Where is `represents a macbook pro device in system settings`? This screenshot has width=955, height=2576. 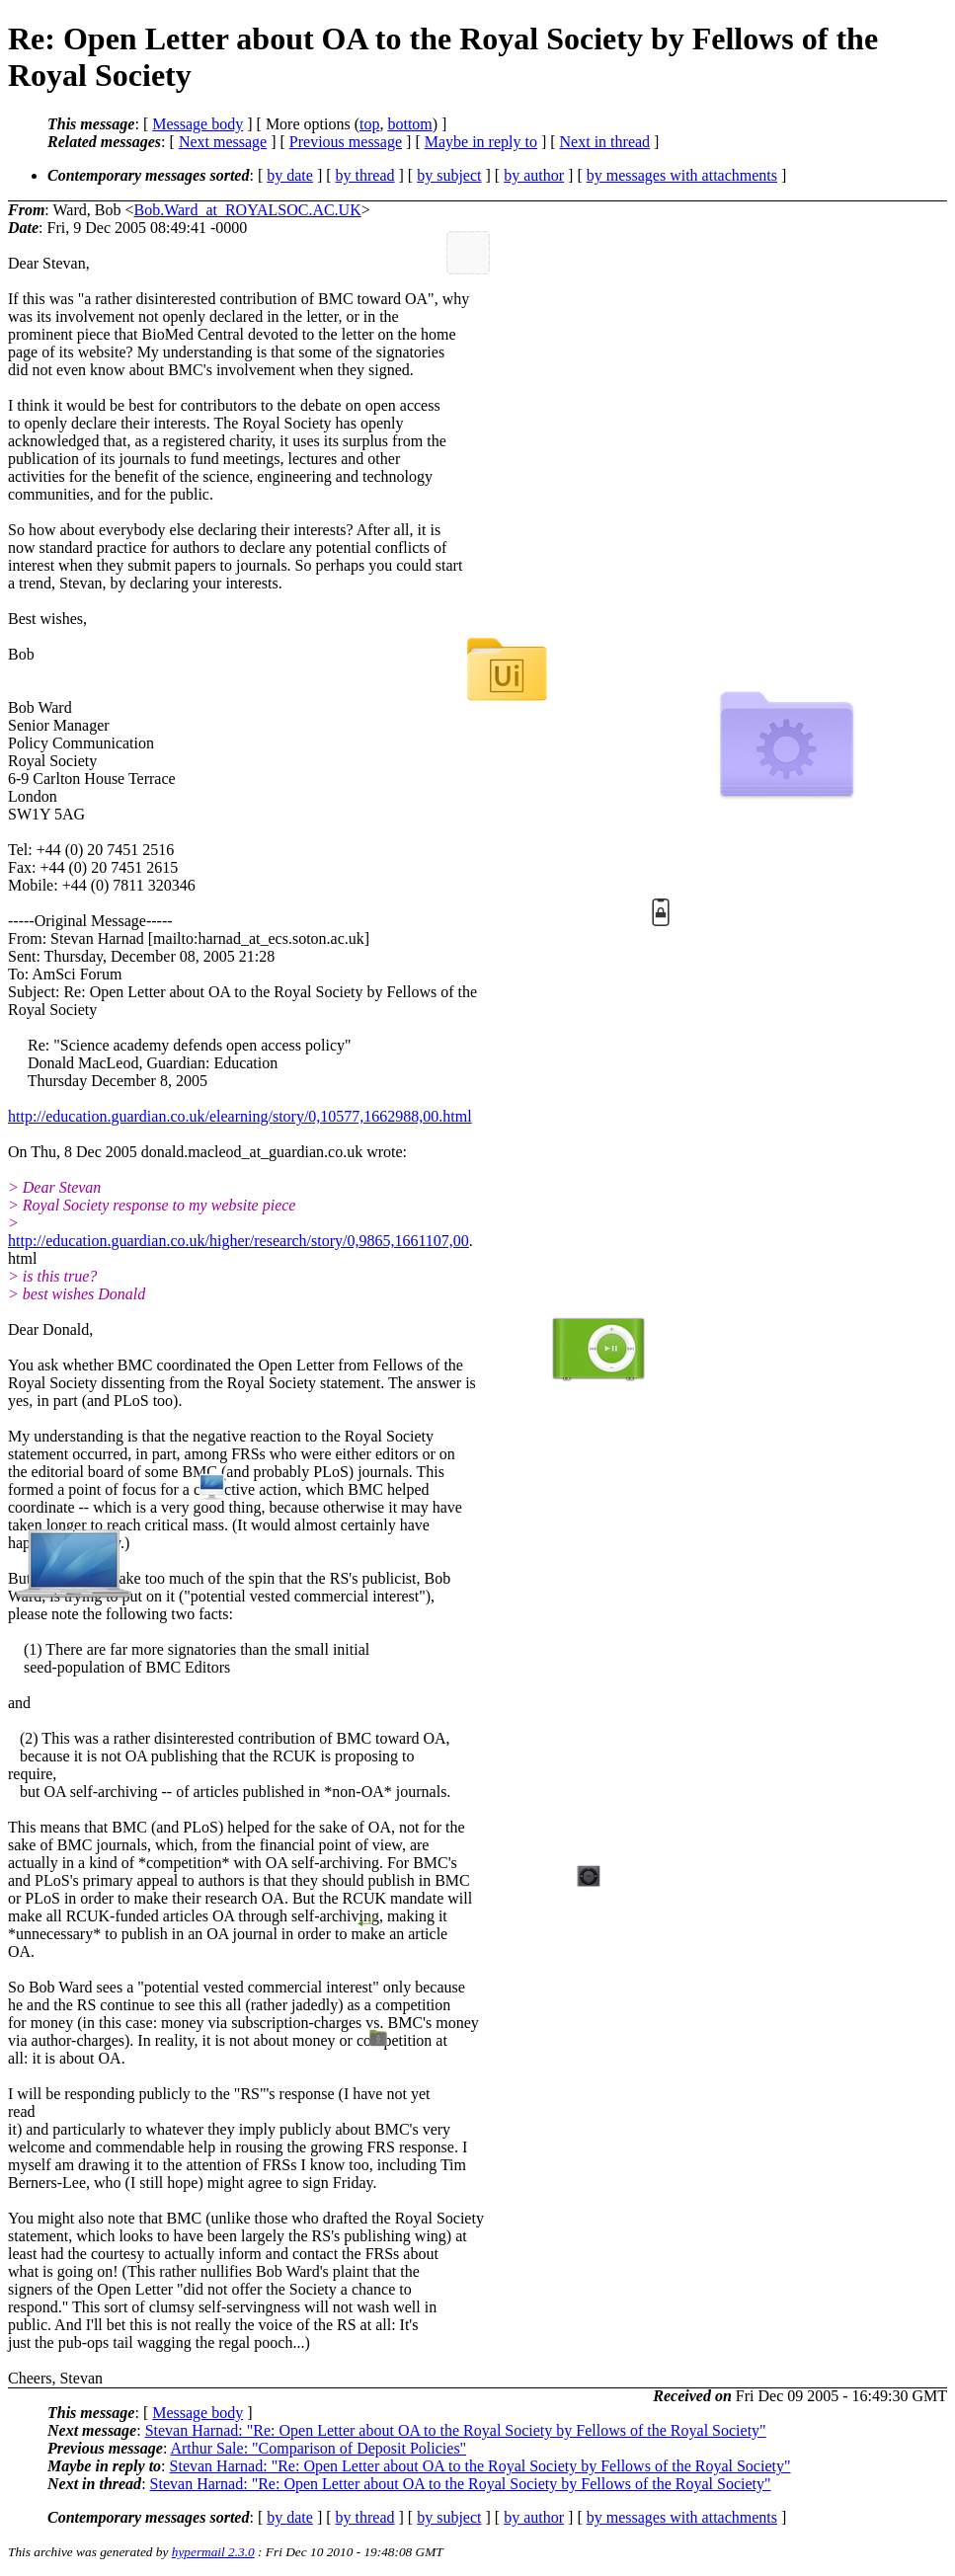
represents a macbook pro device in system settings is located at coordinates (74, 1562).